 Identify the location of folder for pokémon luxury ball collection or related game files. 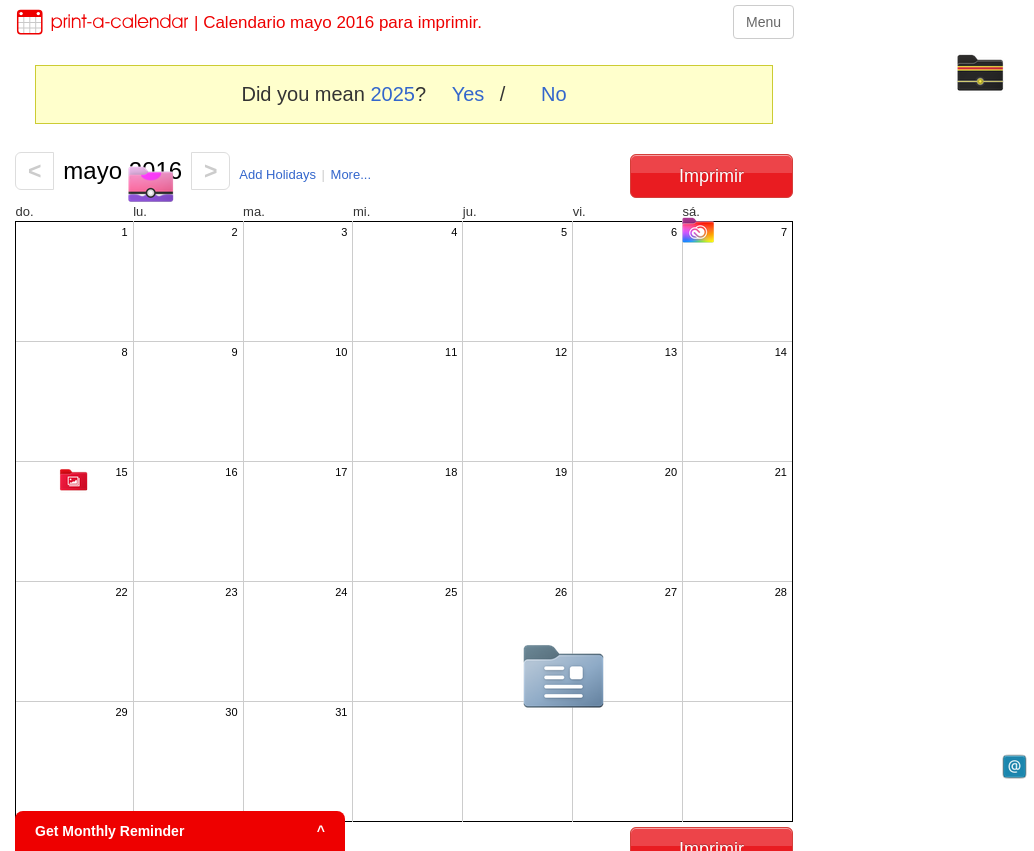
(980, 74).